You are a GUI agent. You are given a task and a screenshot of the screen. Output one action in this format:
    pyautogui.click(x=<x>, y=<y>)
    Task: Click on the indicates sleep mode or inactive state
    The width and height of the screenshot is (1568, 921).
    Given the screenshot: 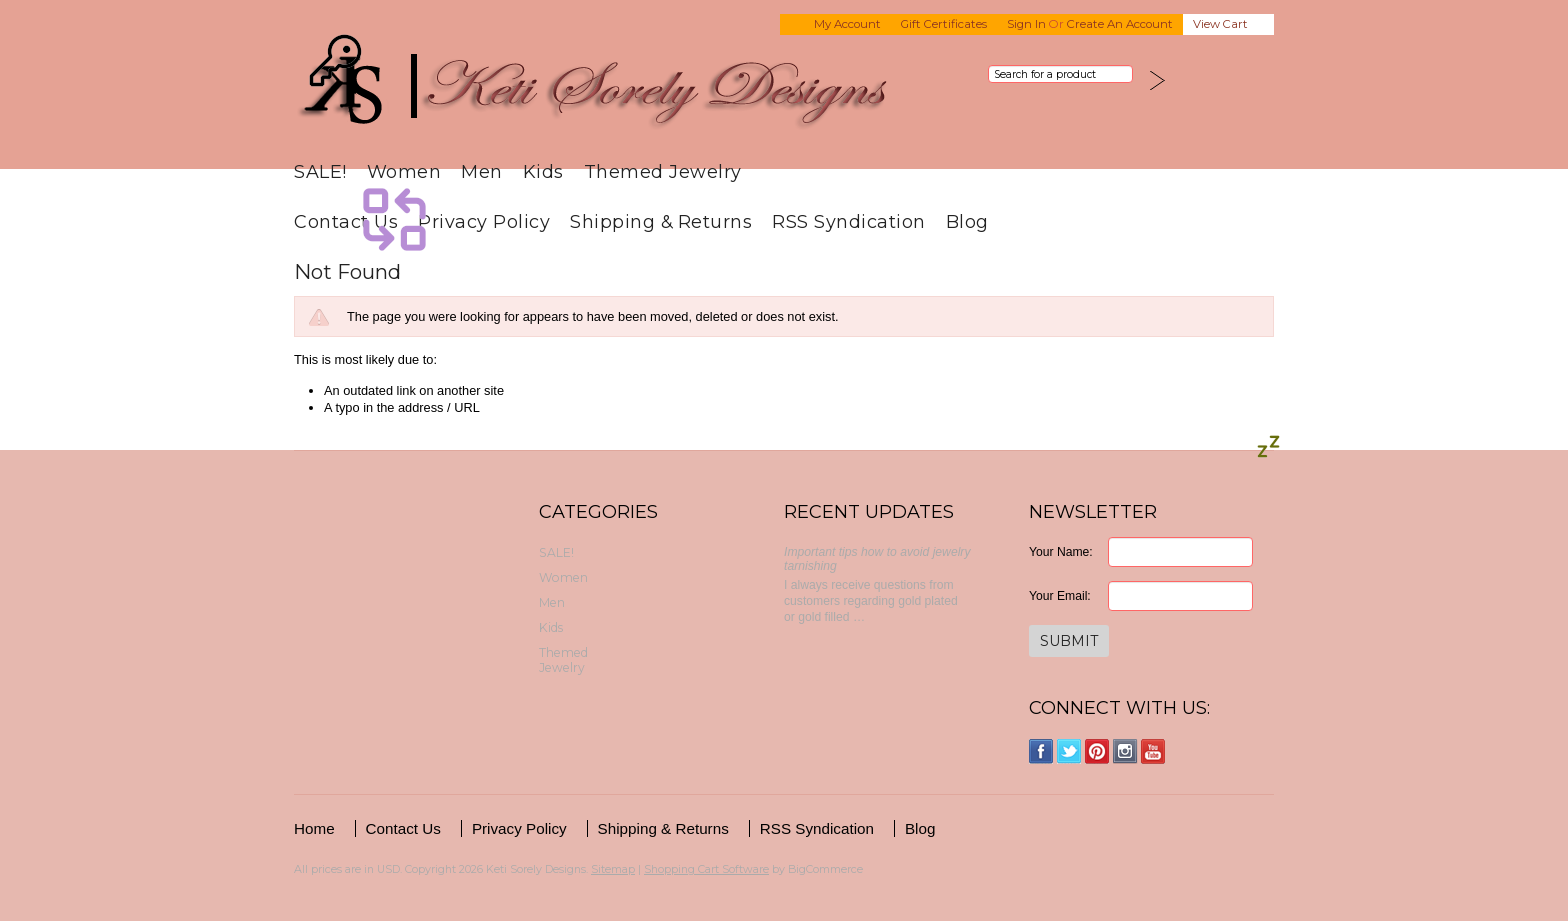 What is the action you would take?
    pyautogui.click(x=1268, y=446)
    